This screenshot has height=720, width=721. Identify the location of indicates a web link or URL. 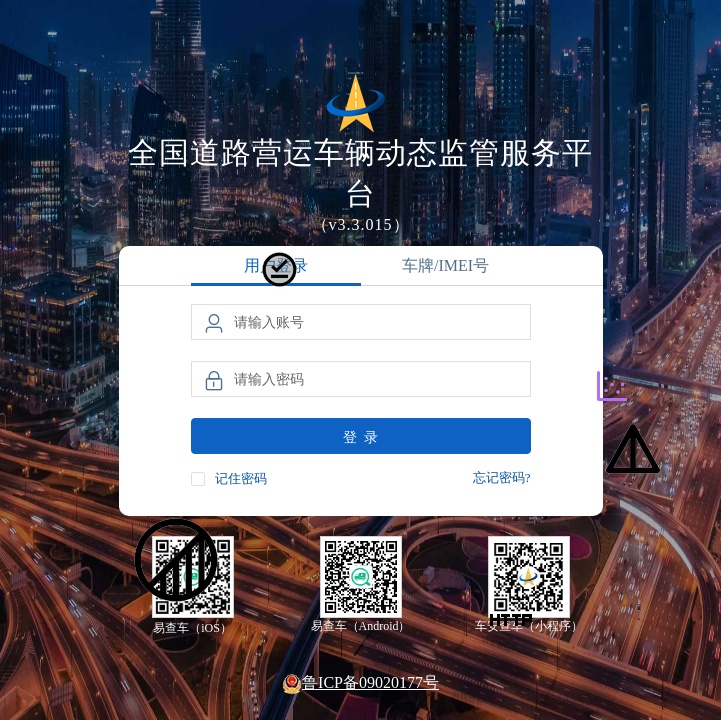
(511, 620).